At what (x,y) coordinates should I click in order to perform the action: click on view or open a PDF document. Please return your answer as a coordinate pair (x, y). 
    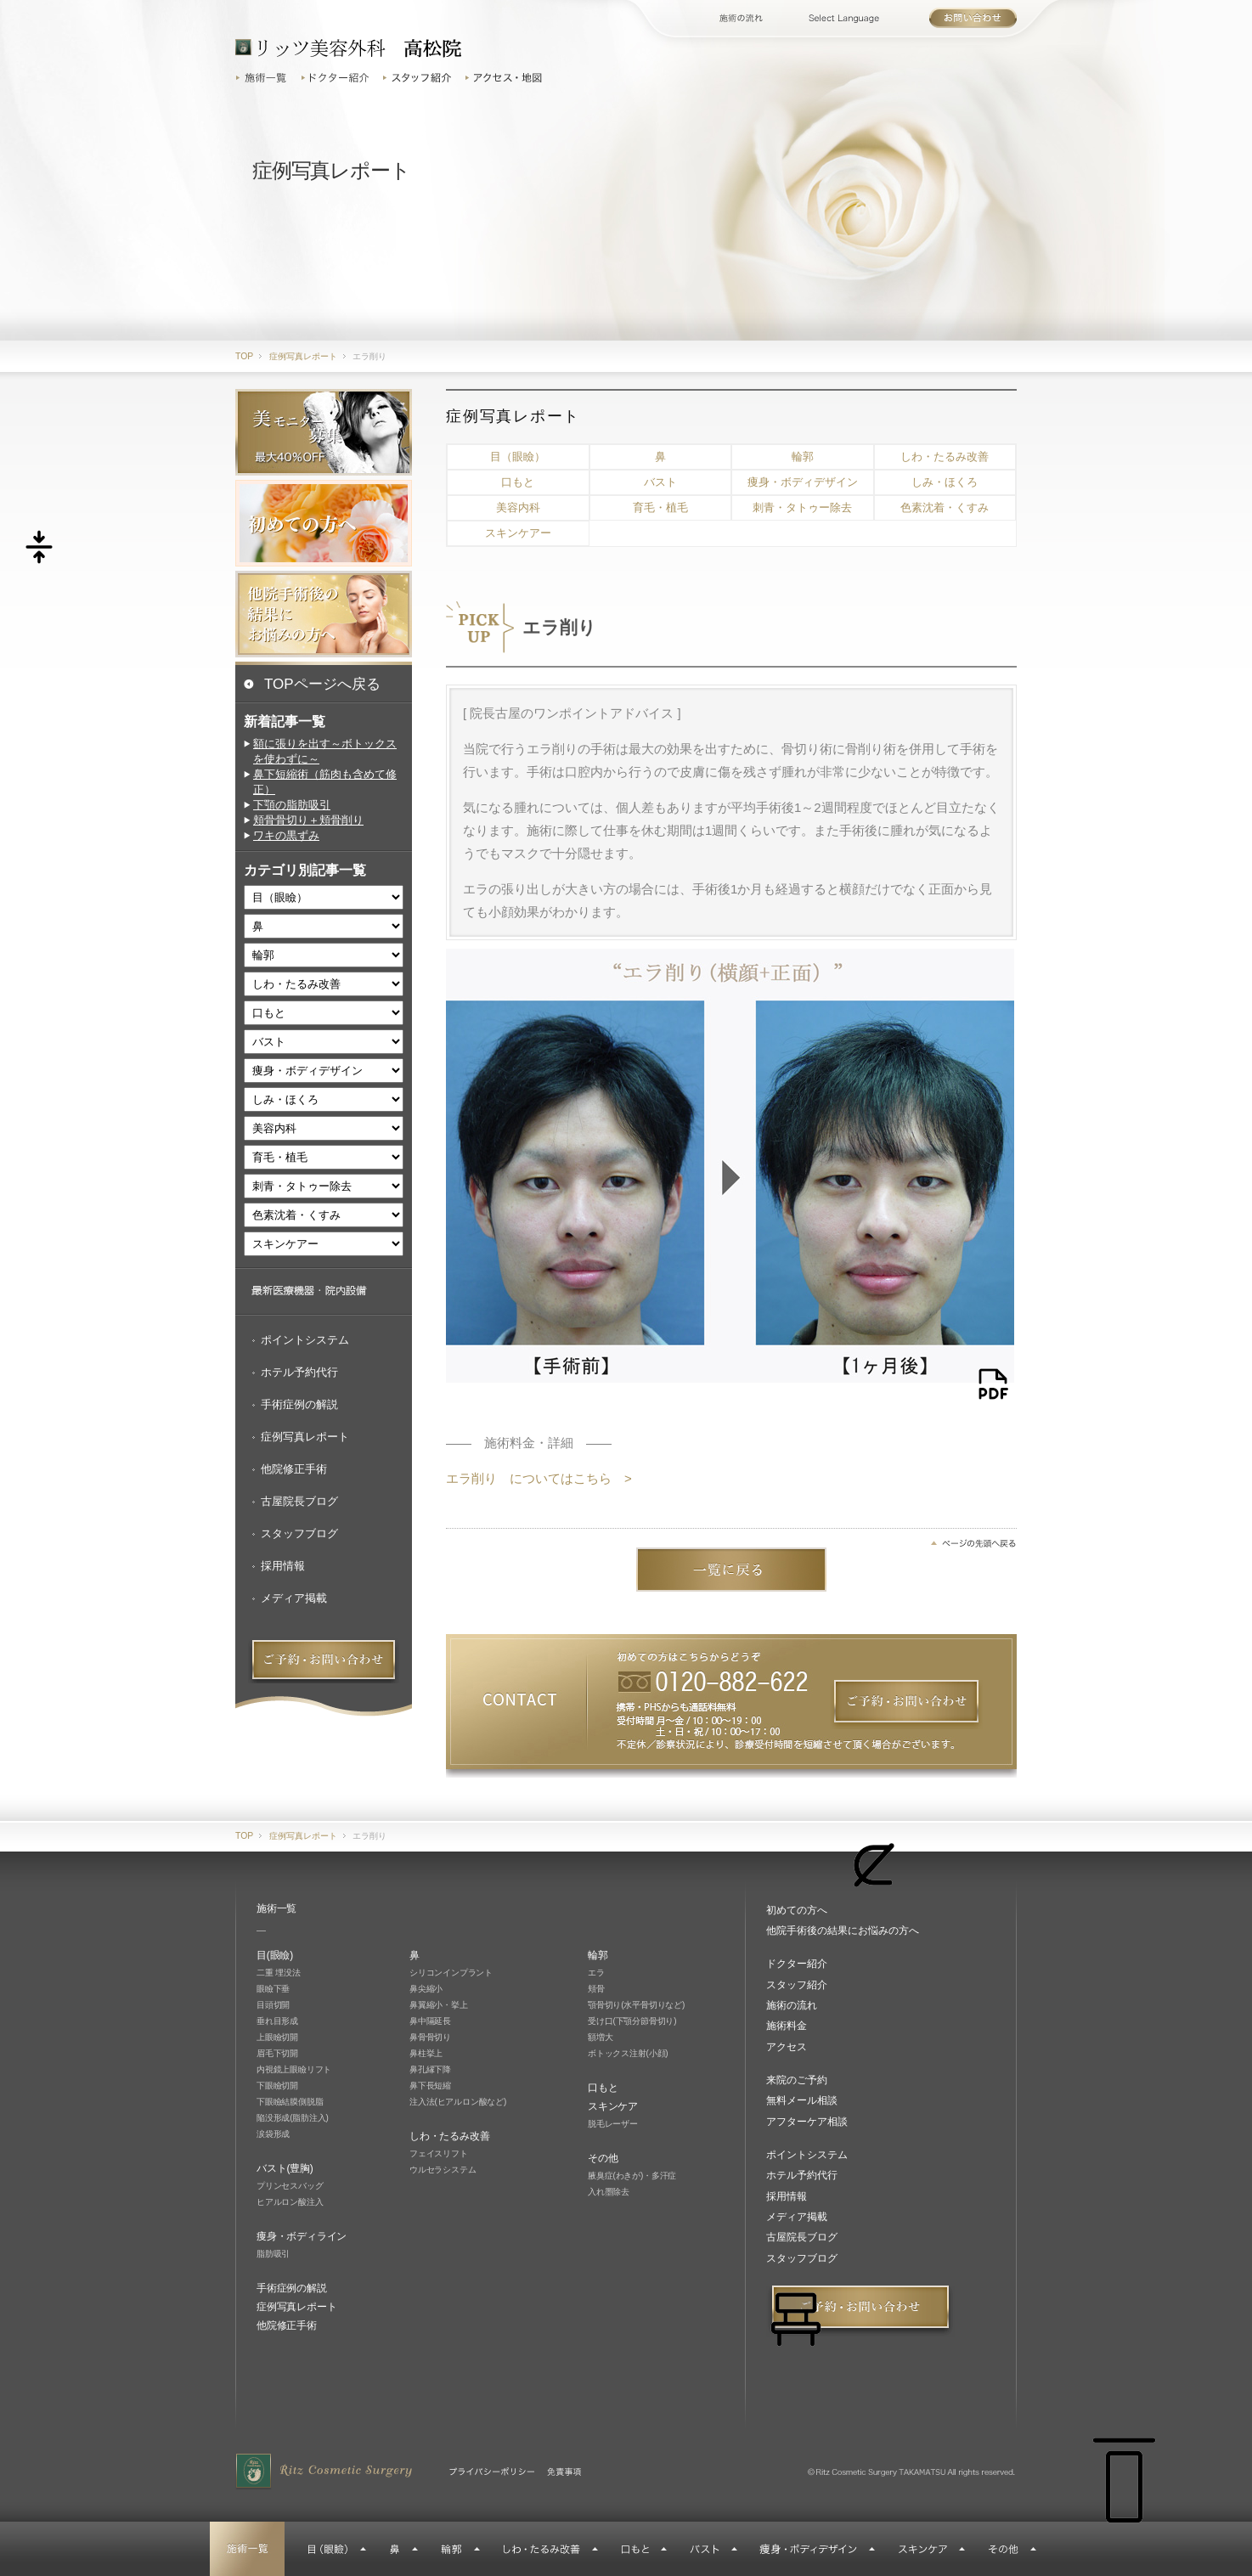
    Looking at the image, I should click on (993, 1385).